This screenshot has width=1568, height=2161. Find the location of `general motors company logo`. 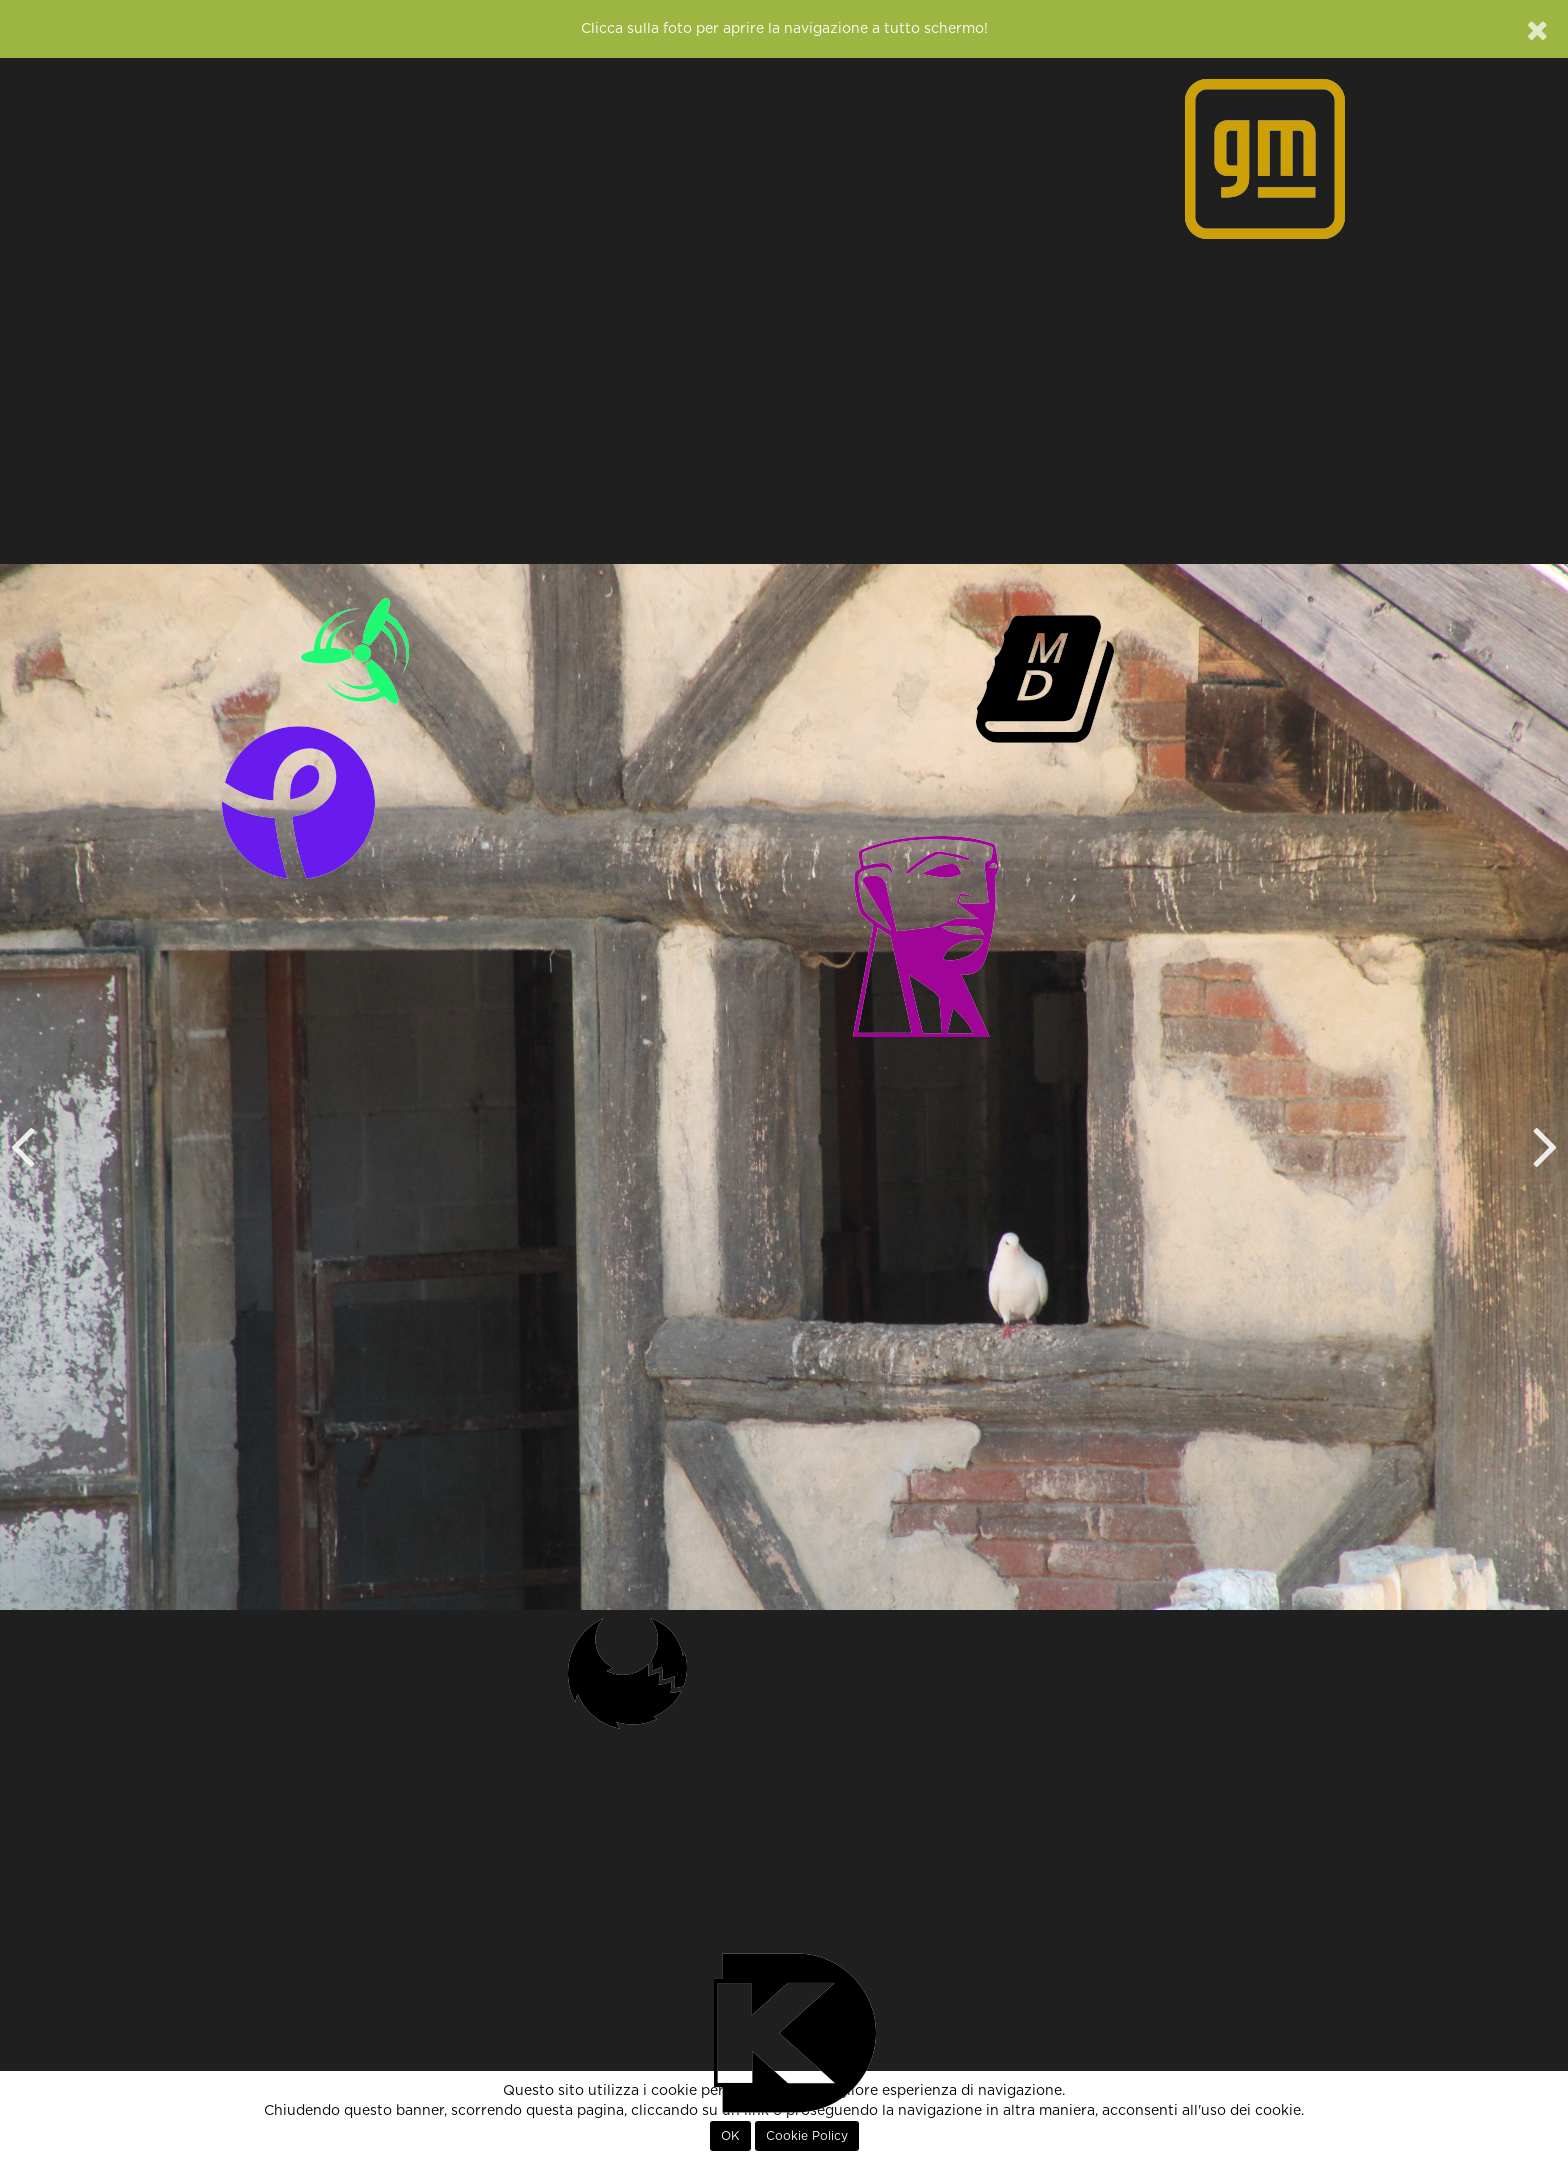

general motors company logo is located at coordinates (1265, 159).